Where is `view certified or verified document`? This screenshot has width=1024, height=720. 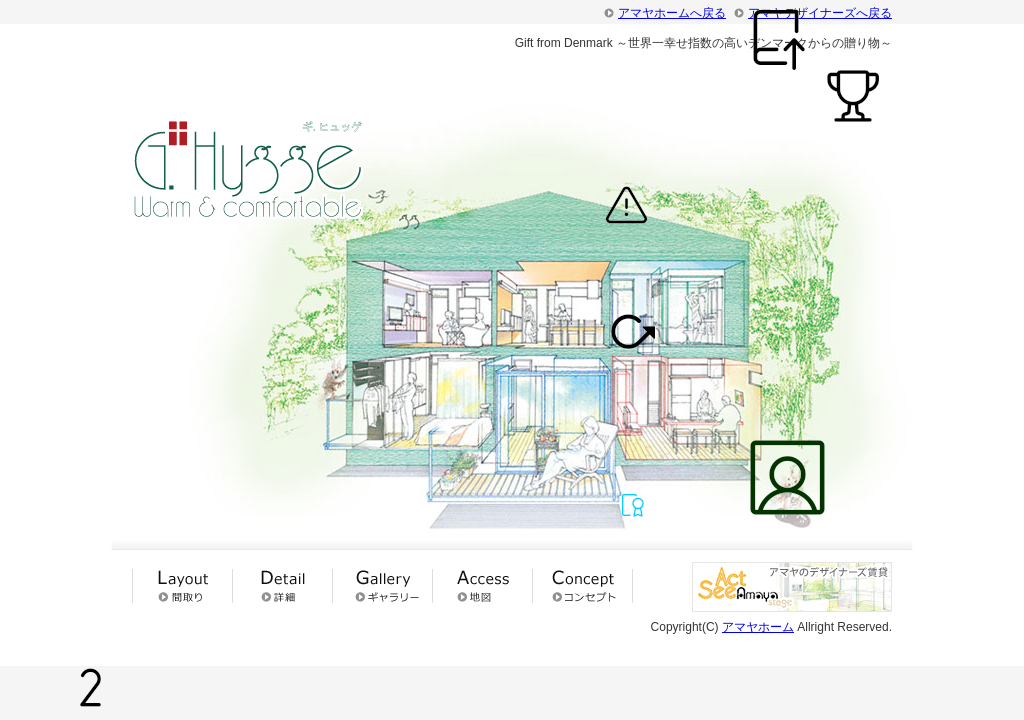
view certified or verified document is located at coordinates (632, 505).